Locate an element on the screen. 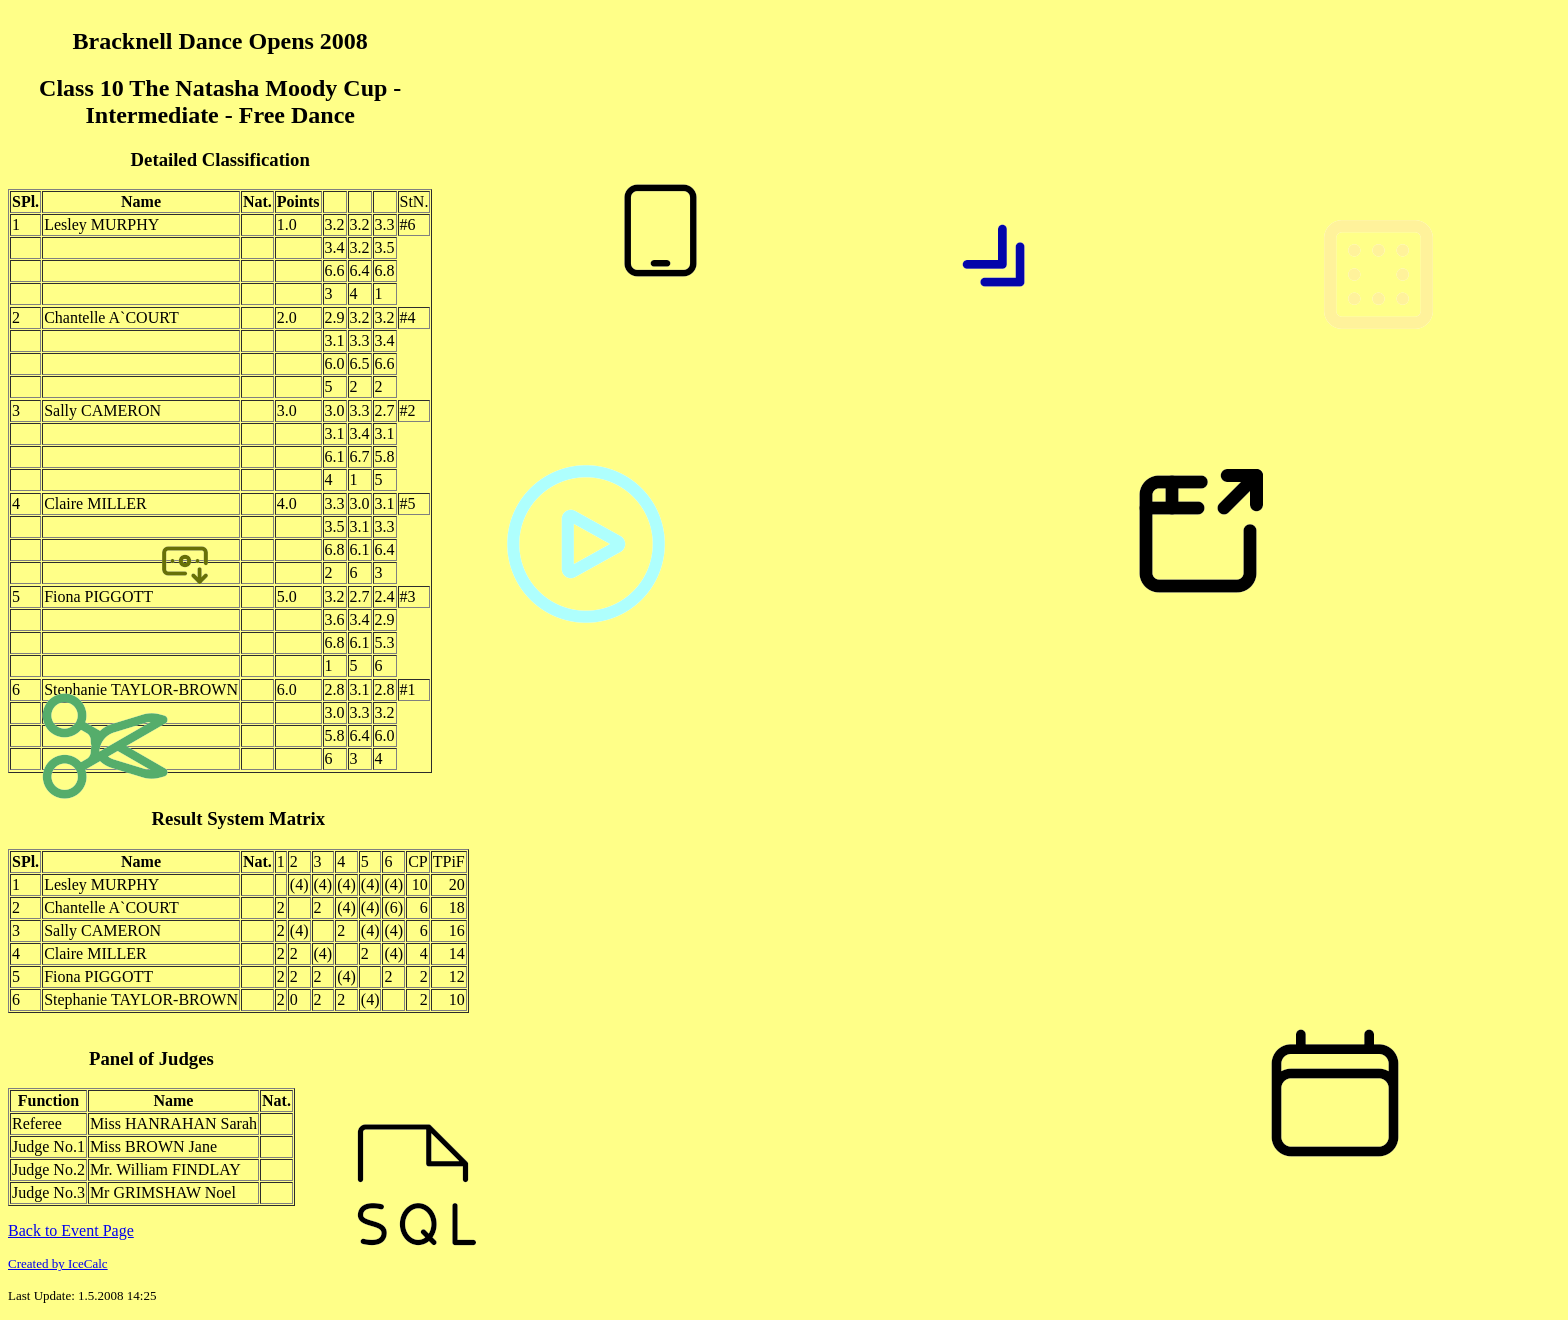 Image resolution: width=1568 pixels, height=1320 pixels. adjust padding or spacing within a container is located at coordinates (1378, 274).